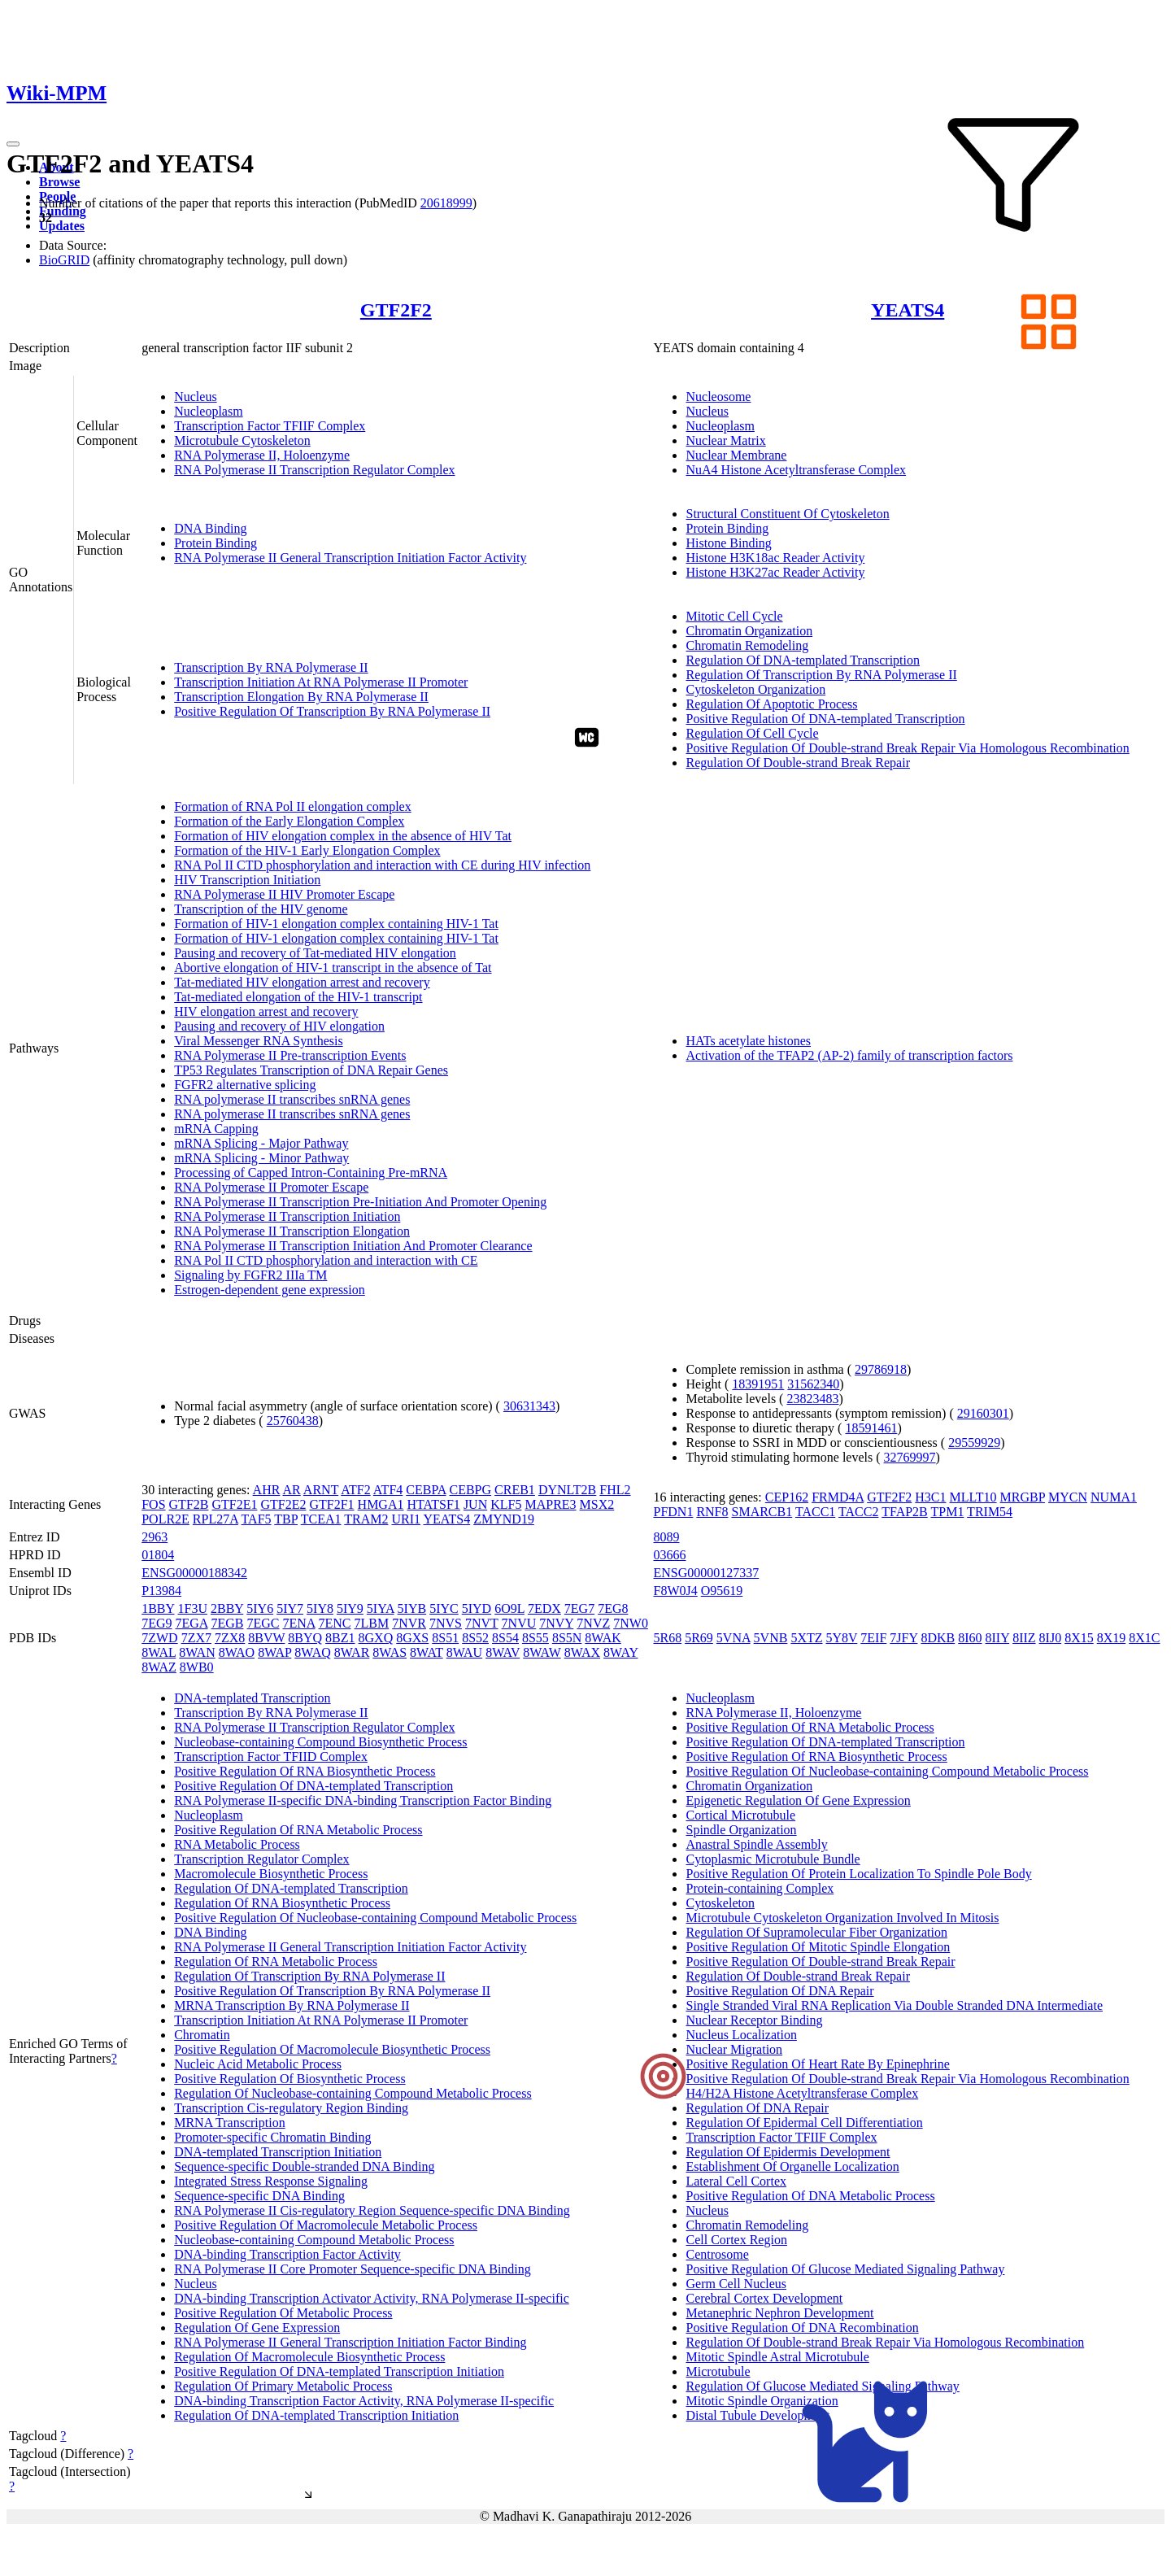  I want to click on filter or sort content, so click(1013, 175).